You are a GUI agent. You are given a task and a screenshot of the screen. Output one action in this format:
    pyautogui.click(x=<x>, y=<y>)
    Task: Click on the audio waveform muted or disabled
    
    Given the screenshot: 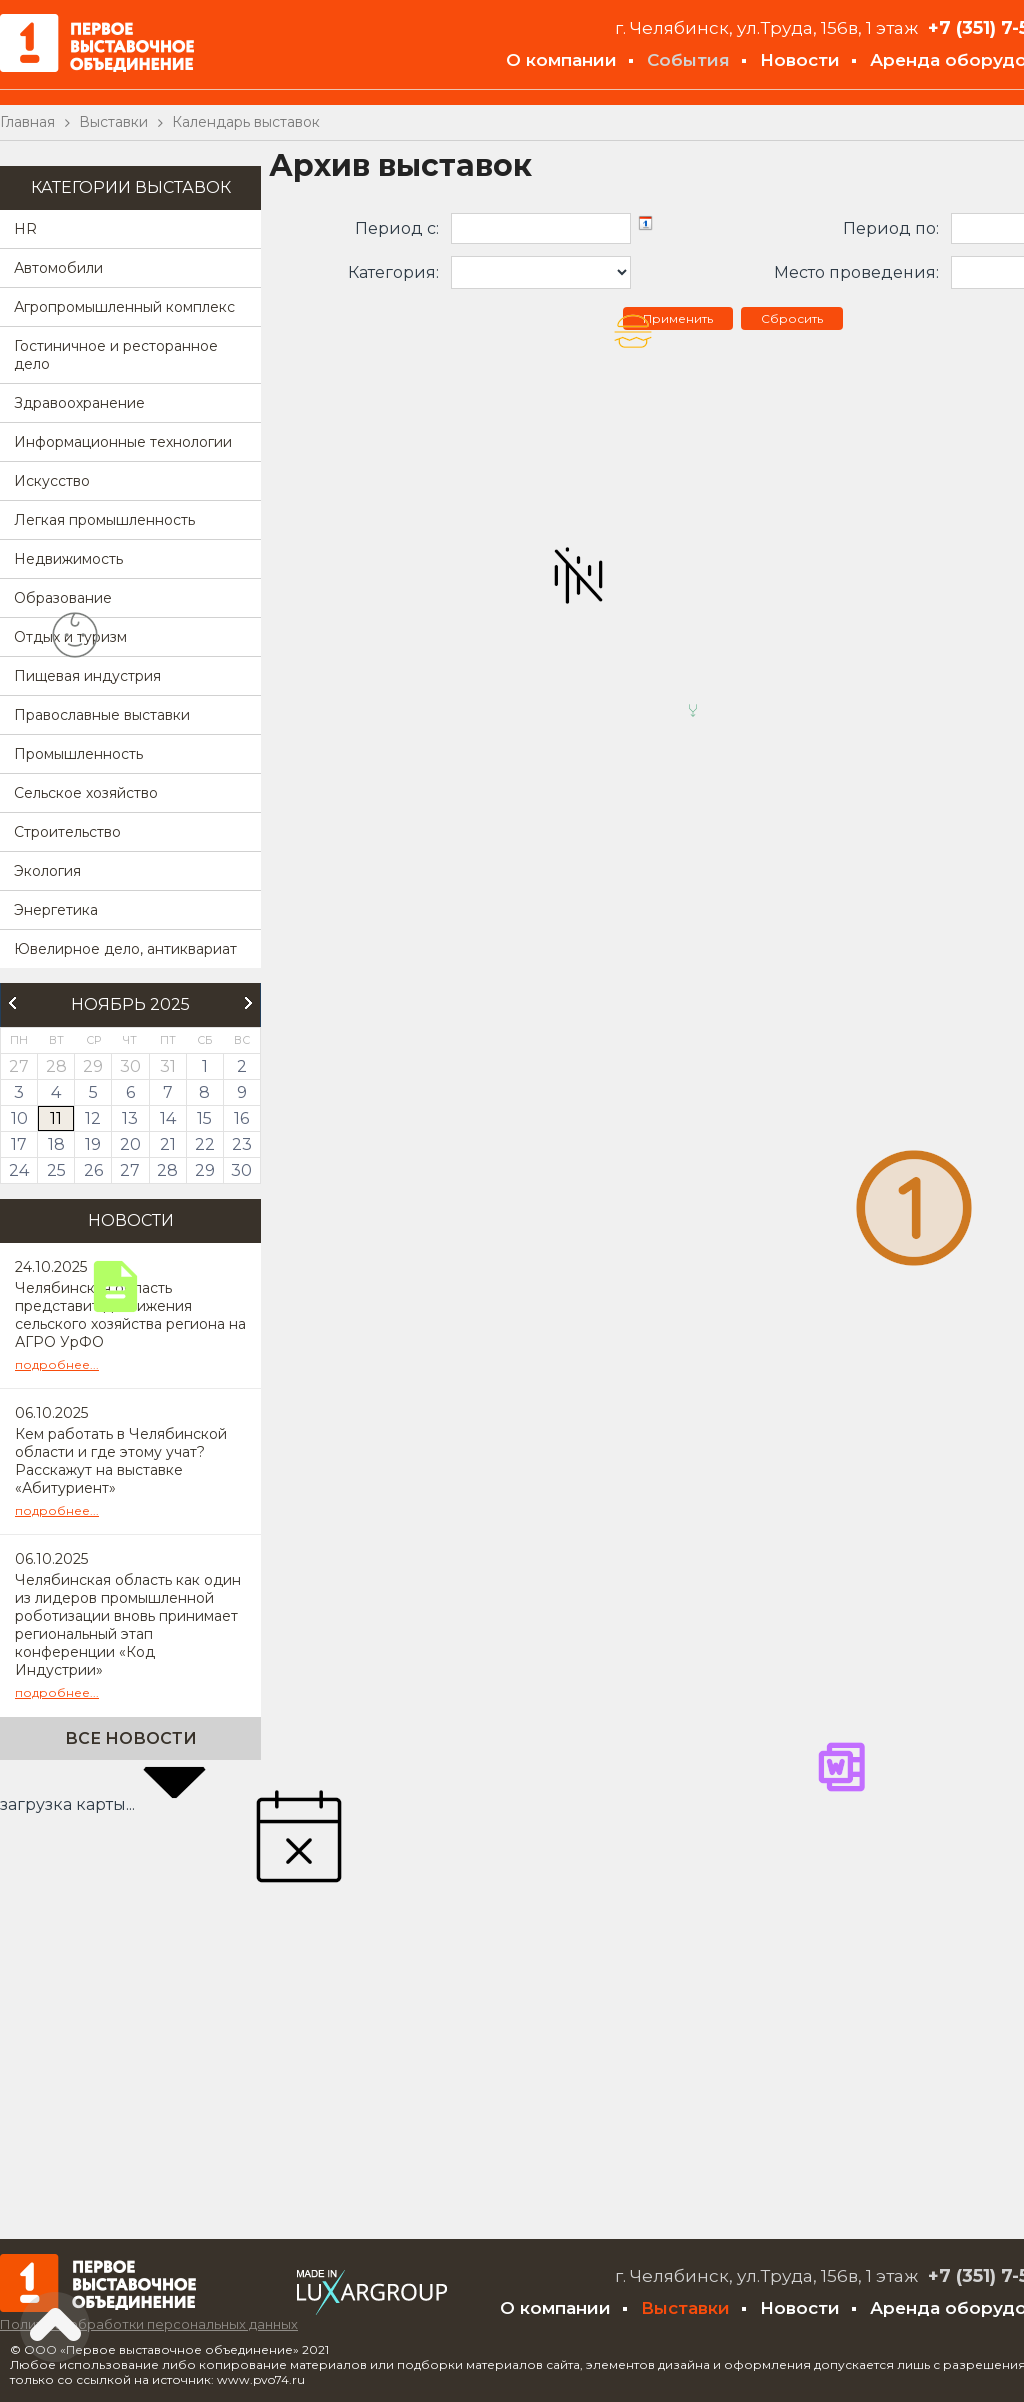 What is the action you would take?
    pyautogui.click(x=578, y=575)
    